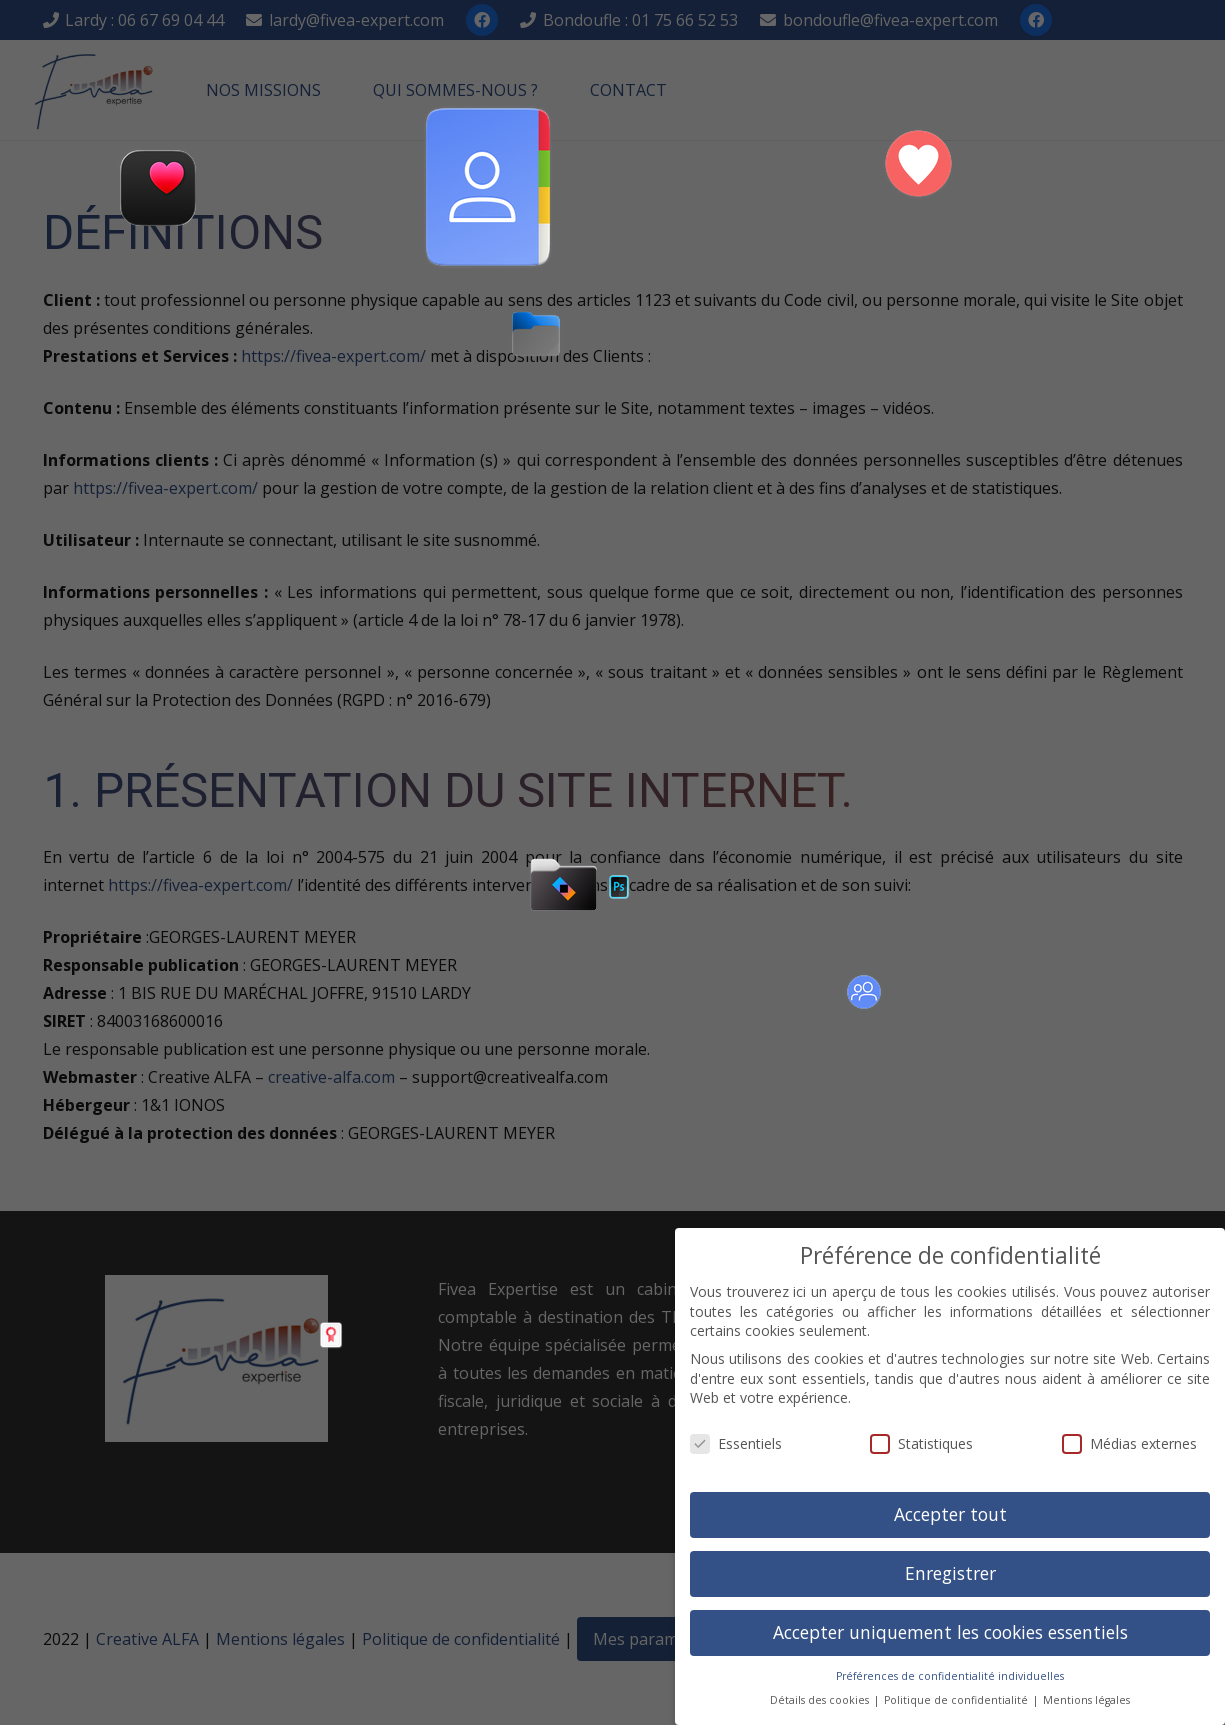 Image resolution: width=1225 pixels, height=1725 pixels. What do you see at coordinates (488, 187) in the screenshot?
I see `open the contacts or address book app` at bounding box center [488, 187].